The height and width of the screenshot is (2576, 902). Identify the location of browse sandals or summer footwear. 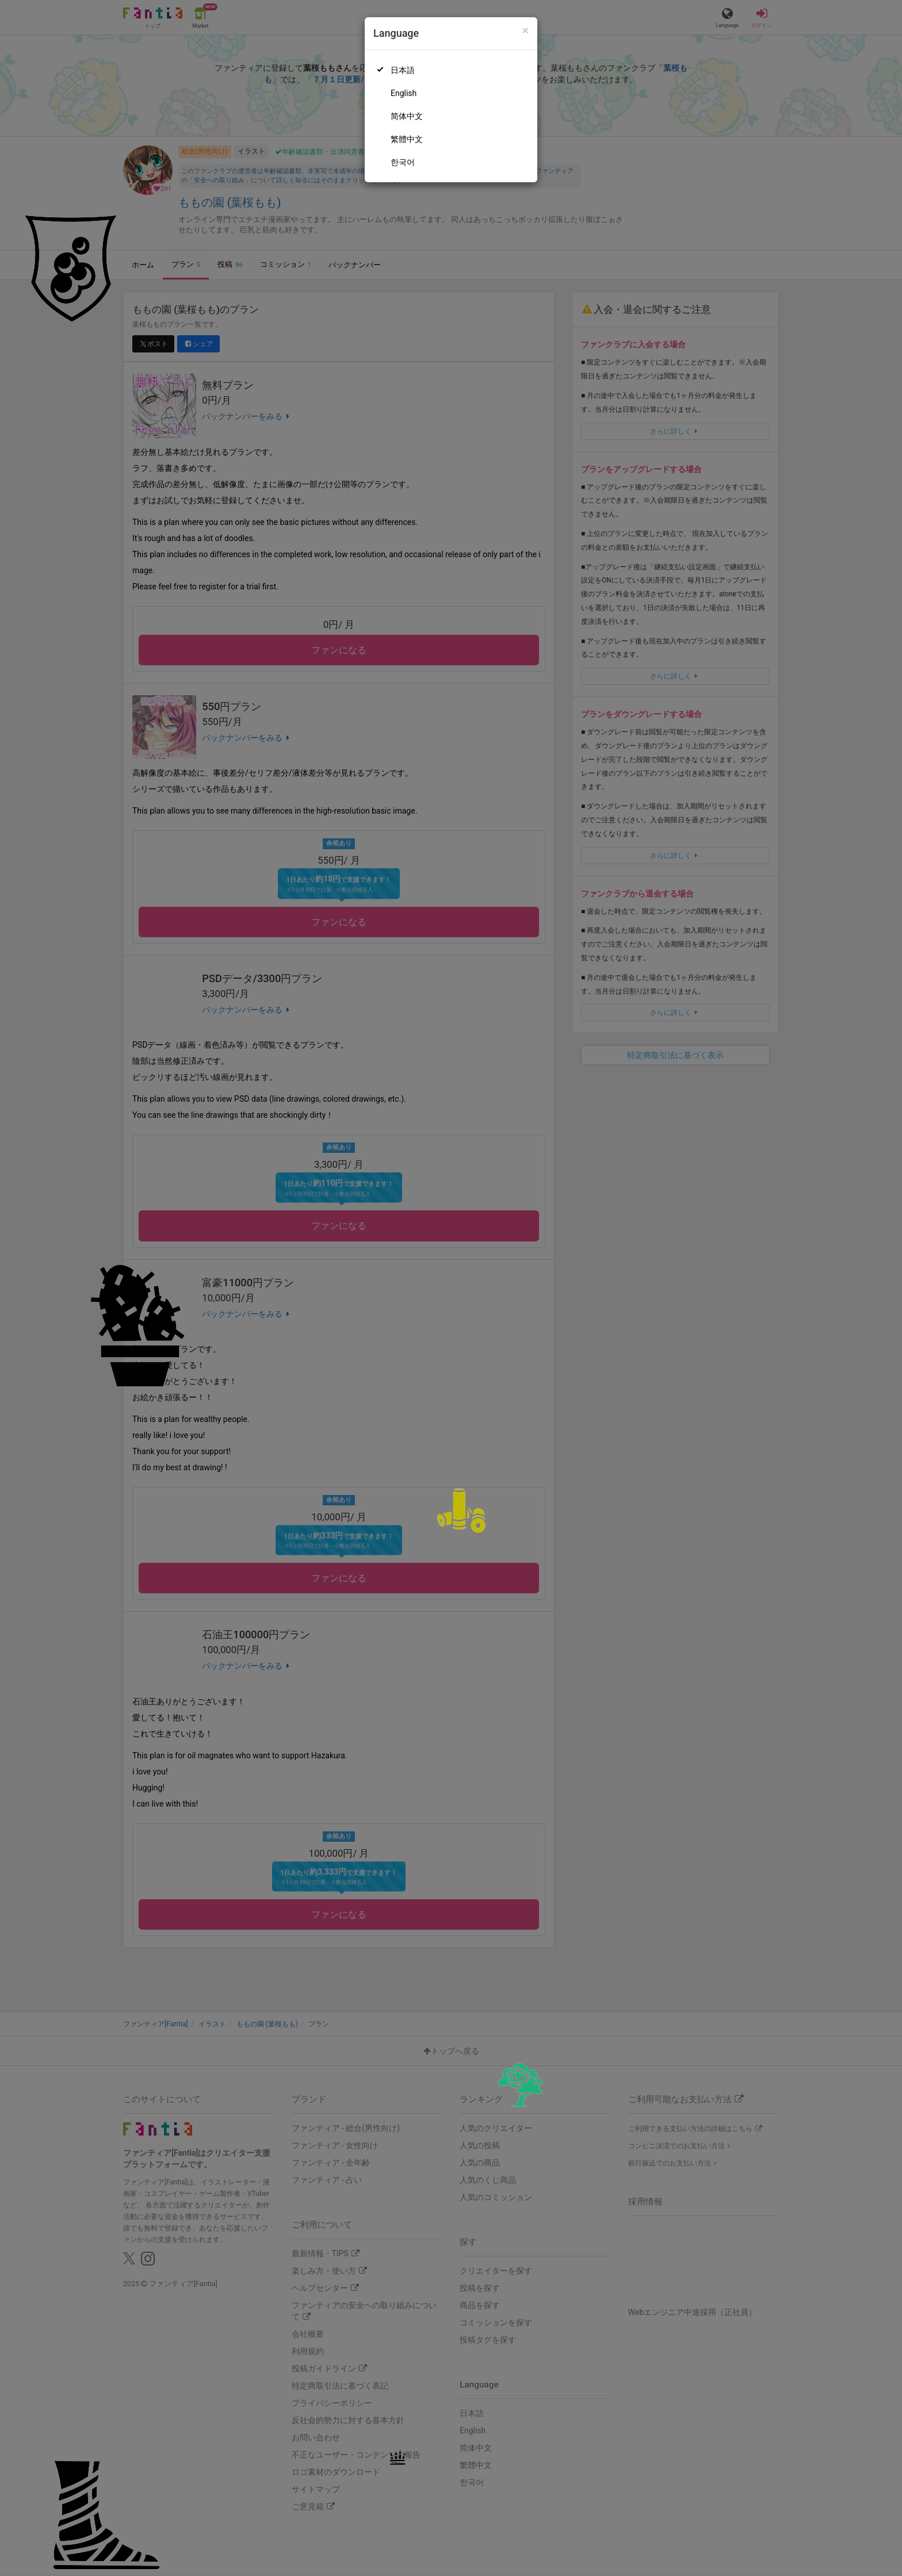
(106, 2516).